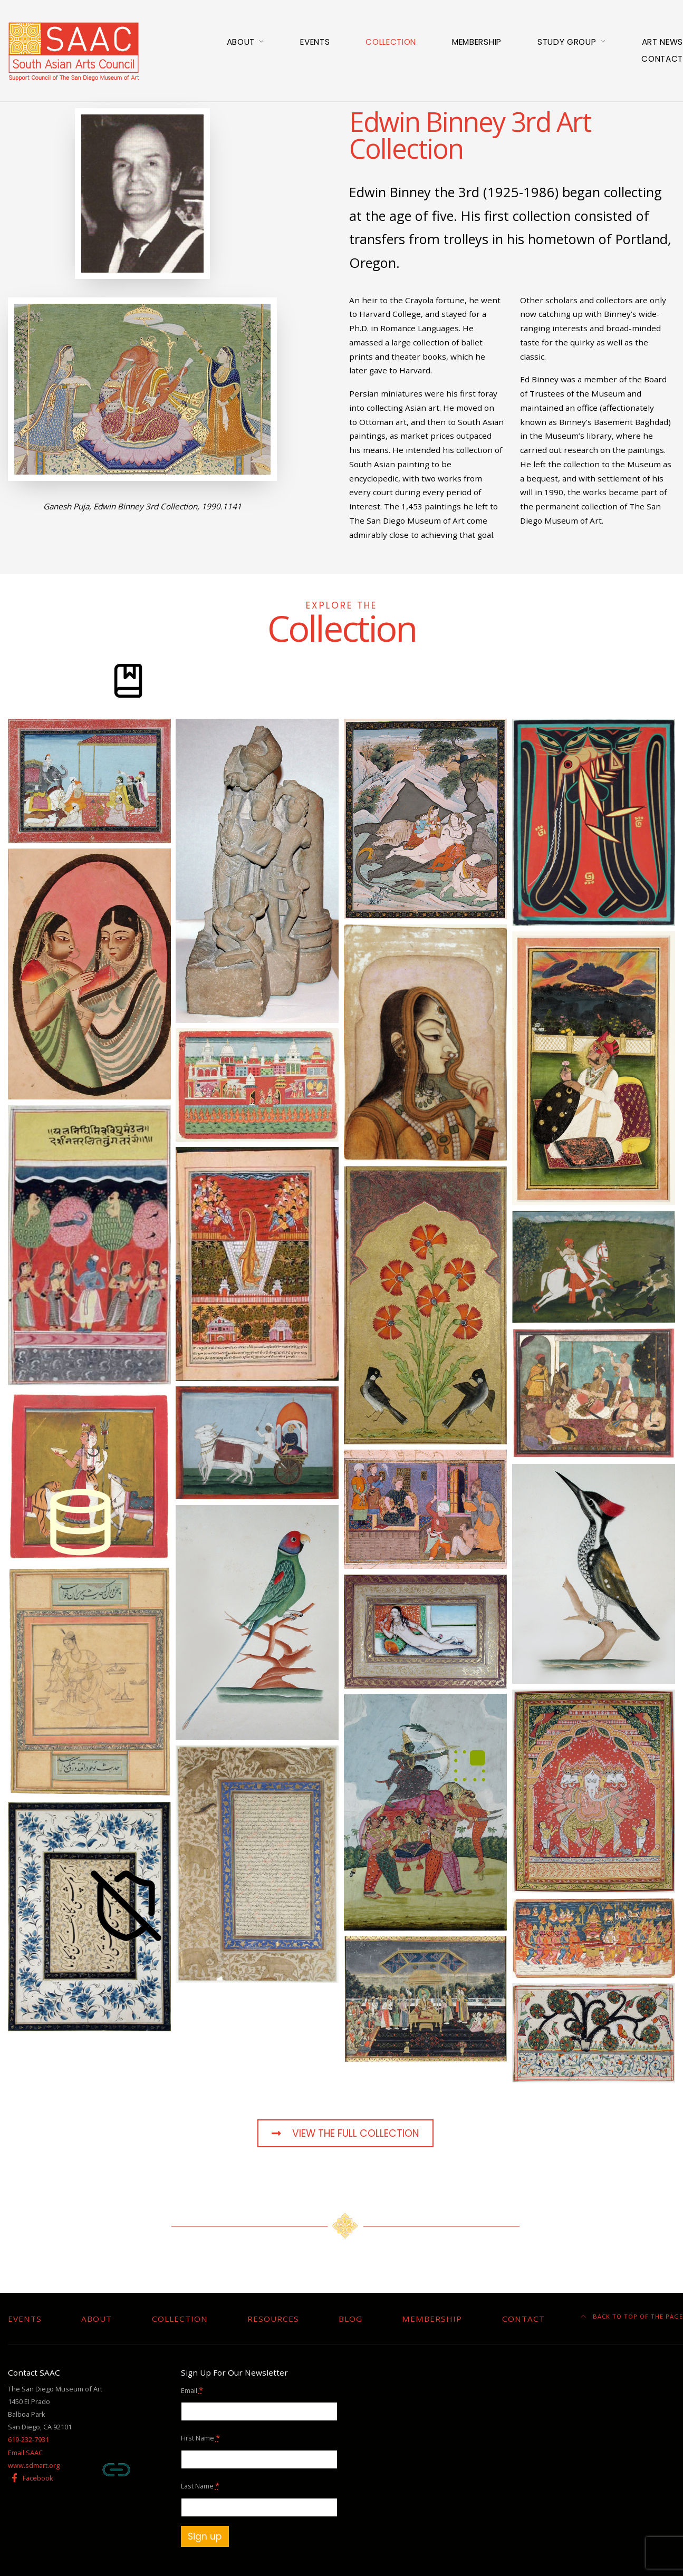 The width and height of the screenshot is (683, 2576). What do you see at coordinates (469, 1765) in the screenshot?
I see `align element to top-right corner` at bounding box center [469, 1765].